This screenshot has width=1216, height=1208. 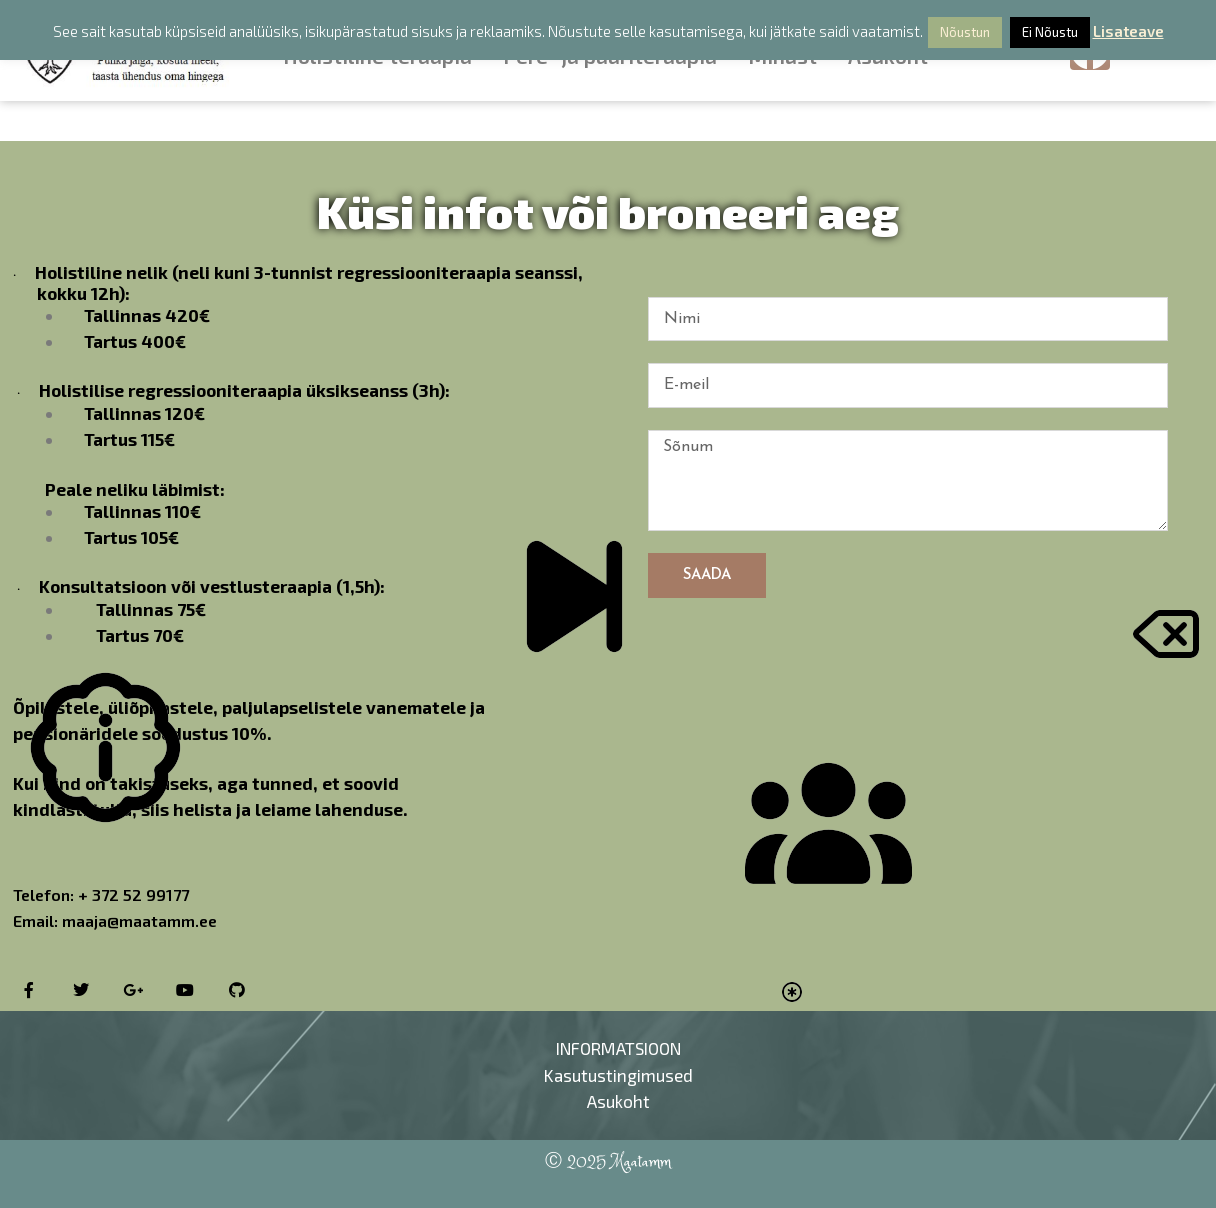 What do you see at coordinates (792, 992) in the screenshot?
I see `access medical or health features` at bounding box center [792, 992].